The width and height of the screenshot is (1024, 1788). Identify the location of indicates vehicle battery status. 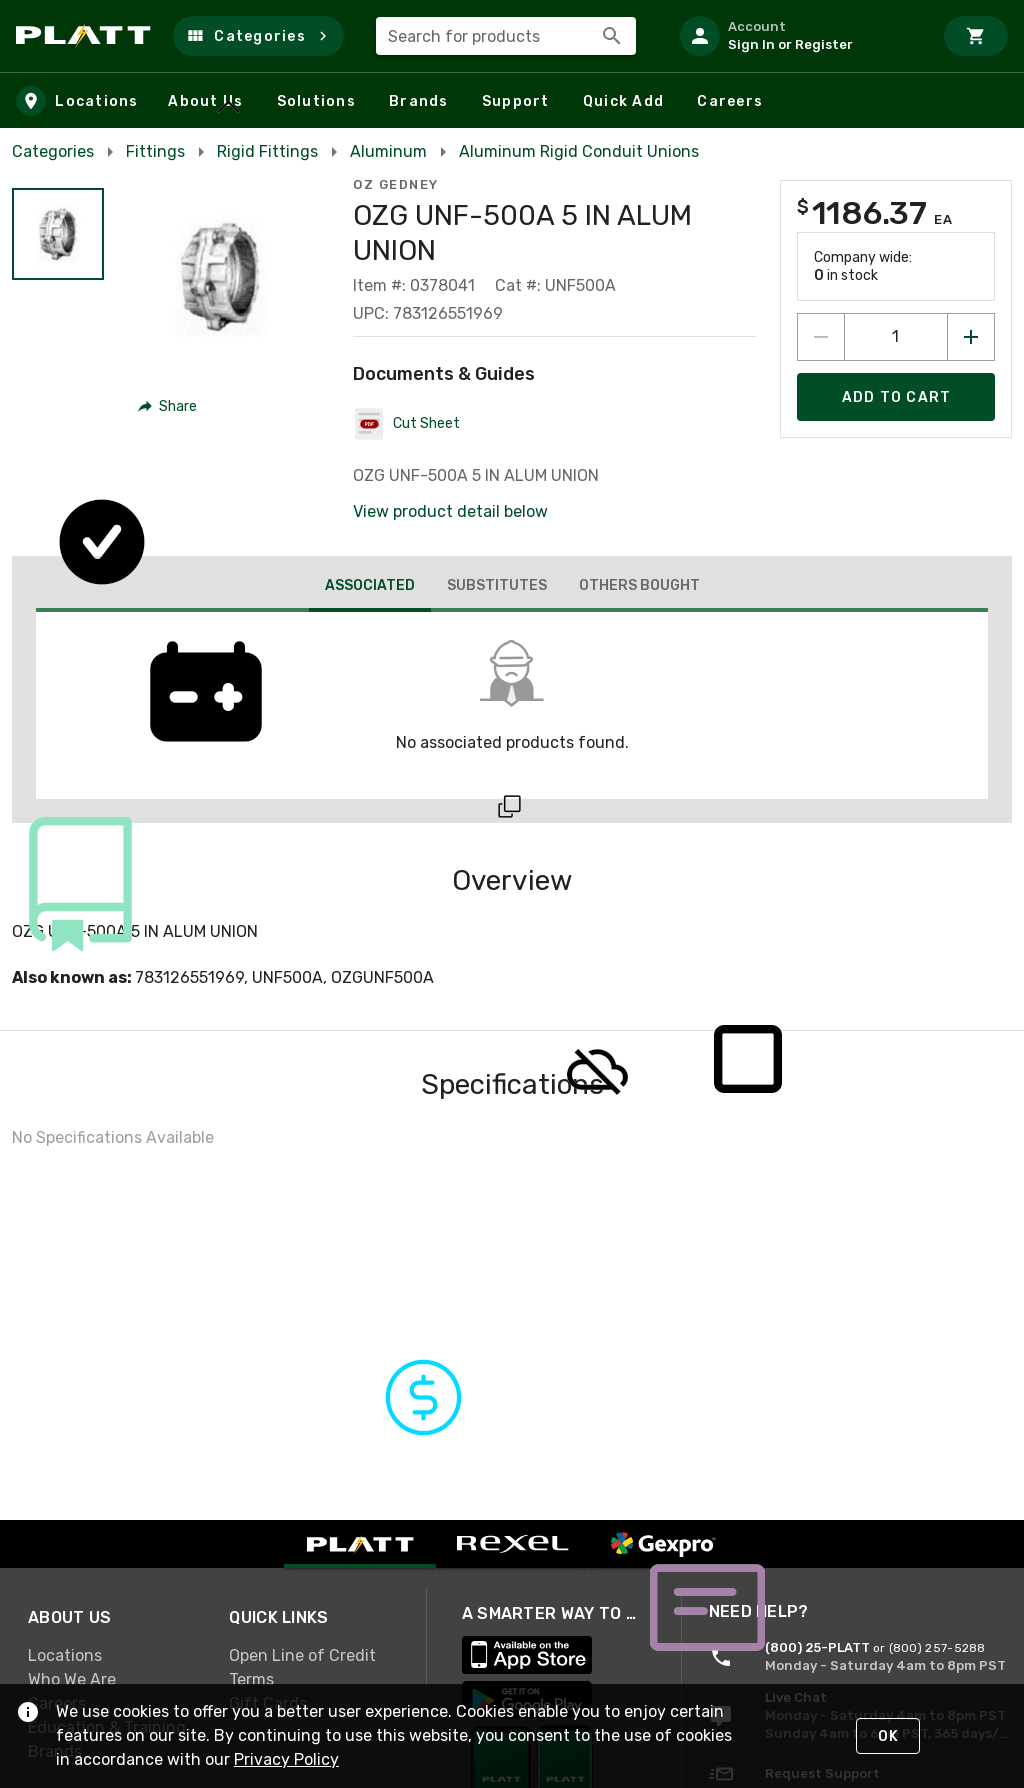
(206, 697).